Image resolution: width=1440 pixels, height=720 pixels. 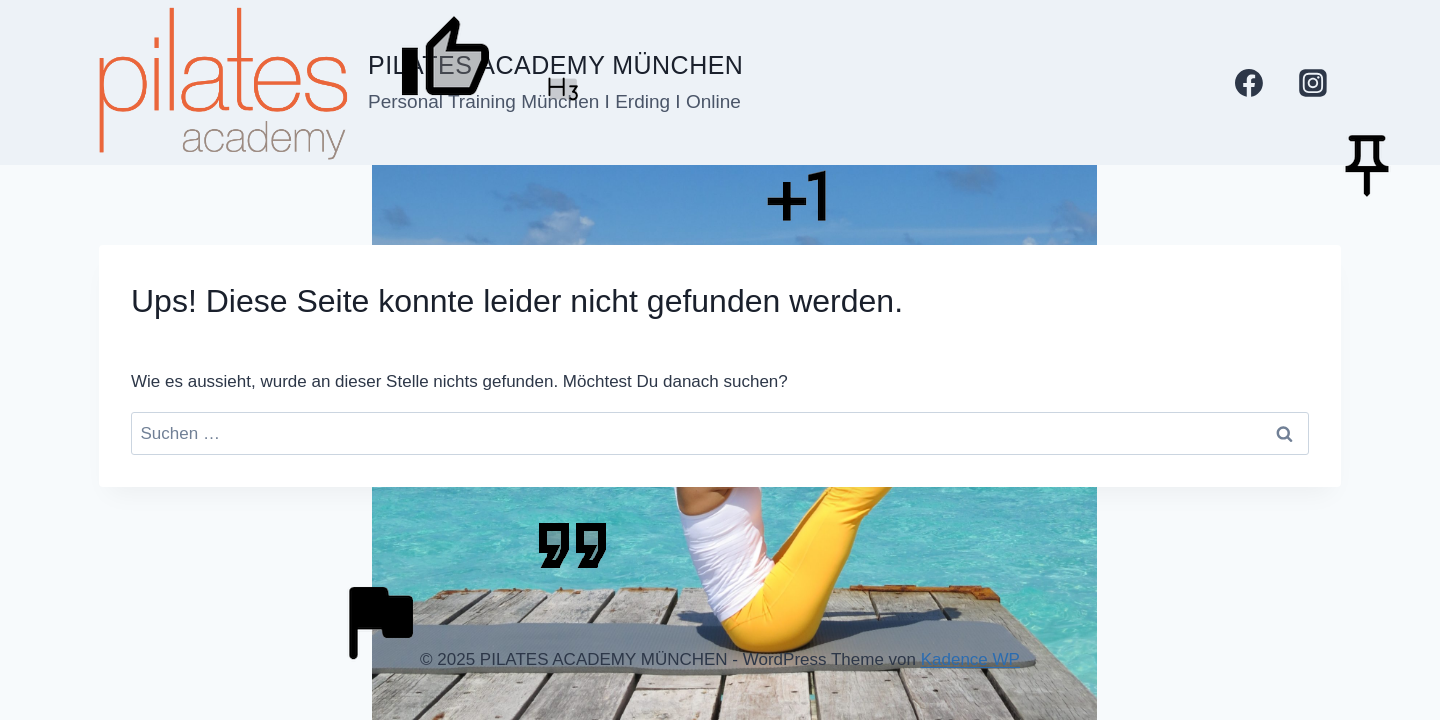 What do you see at coordinates (445, 59) in the screenshot?
I see `like or upvote this content` at bounding box center [445, 59].